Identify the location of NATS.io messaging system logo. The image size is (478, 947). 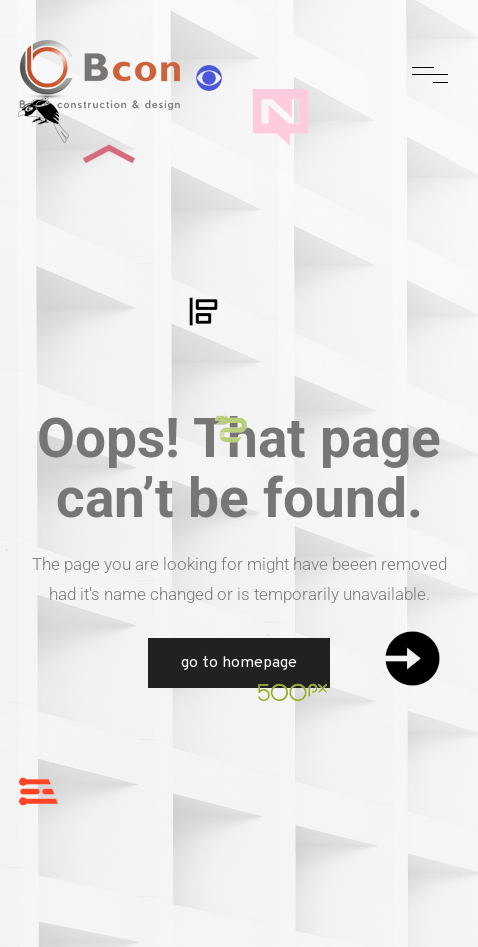
(280, 117).